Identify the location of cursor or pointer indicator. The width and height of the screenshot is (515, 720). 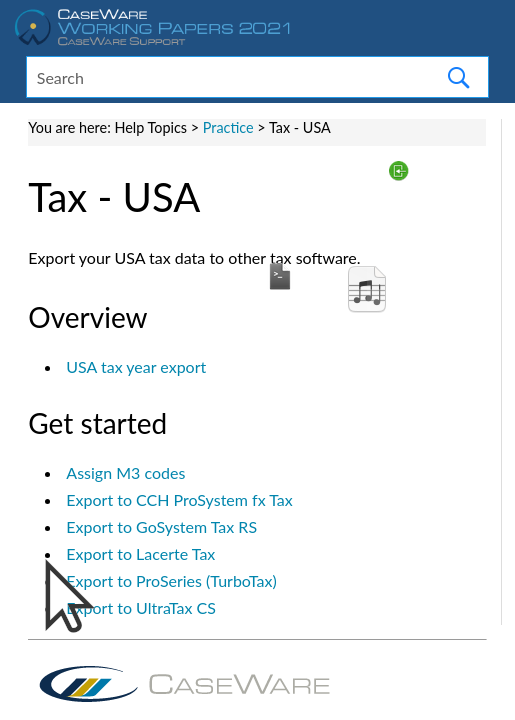
(71, 596).